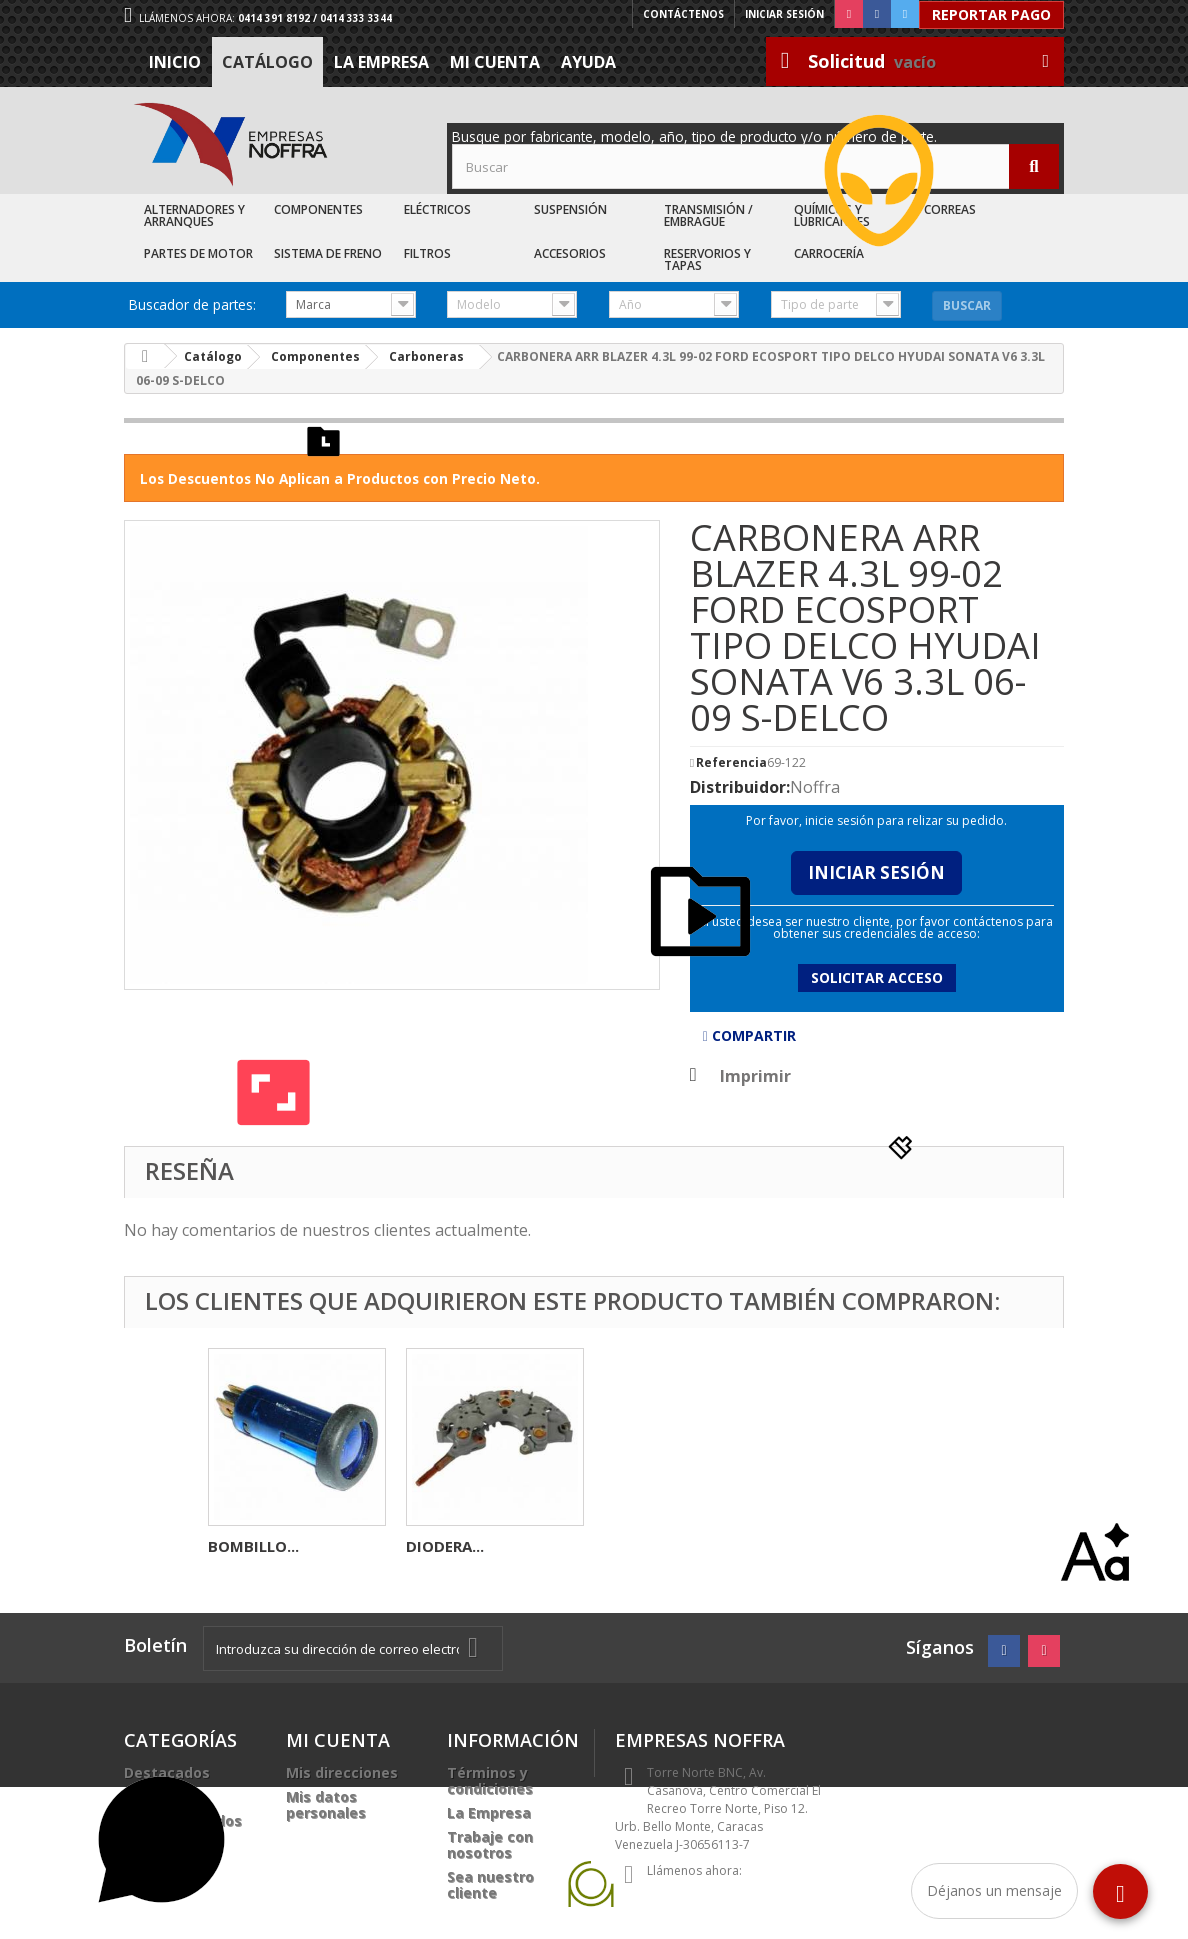  Describe the element at coordinates (273, 1092) in the screenshot. I see `adjust aspect ratio settings` at that location.